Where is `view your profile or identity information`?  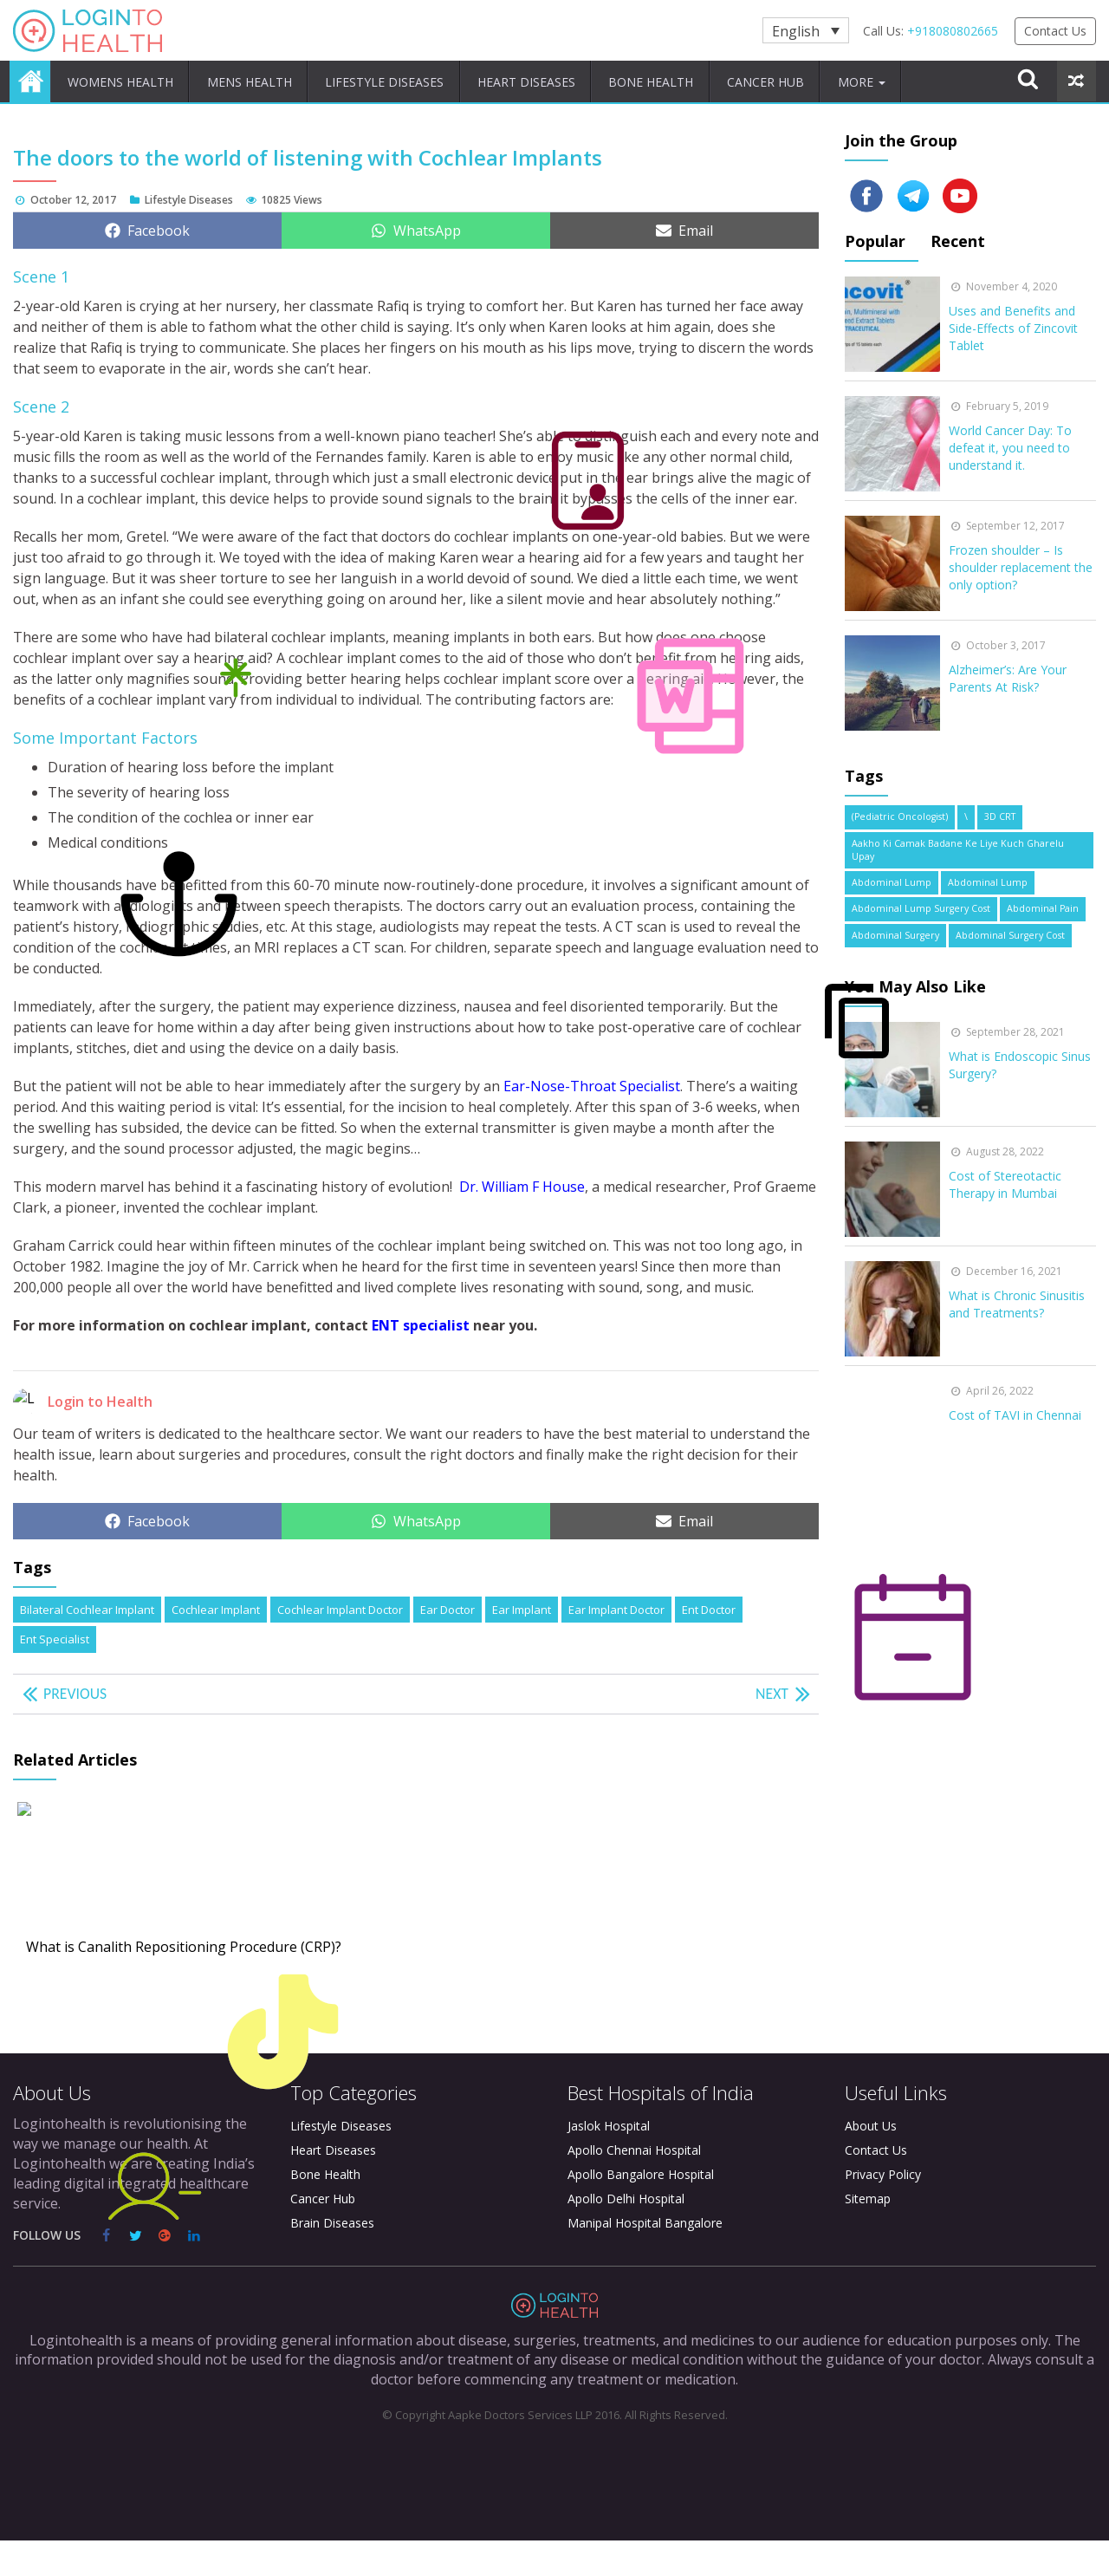
view your profile or identity information is located at coordinates (587, 480).